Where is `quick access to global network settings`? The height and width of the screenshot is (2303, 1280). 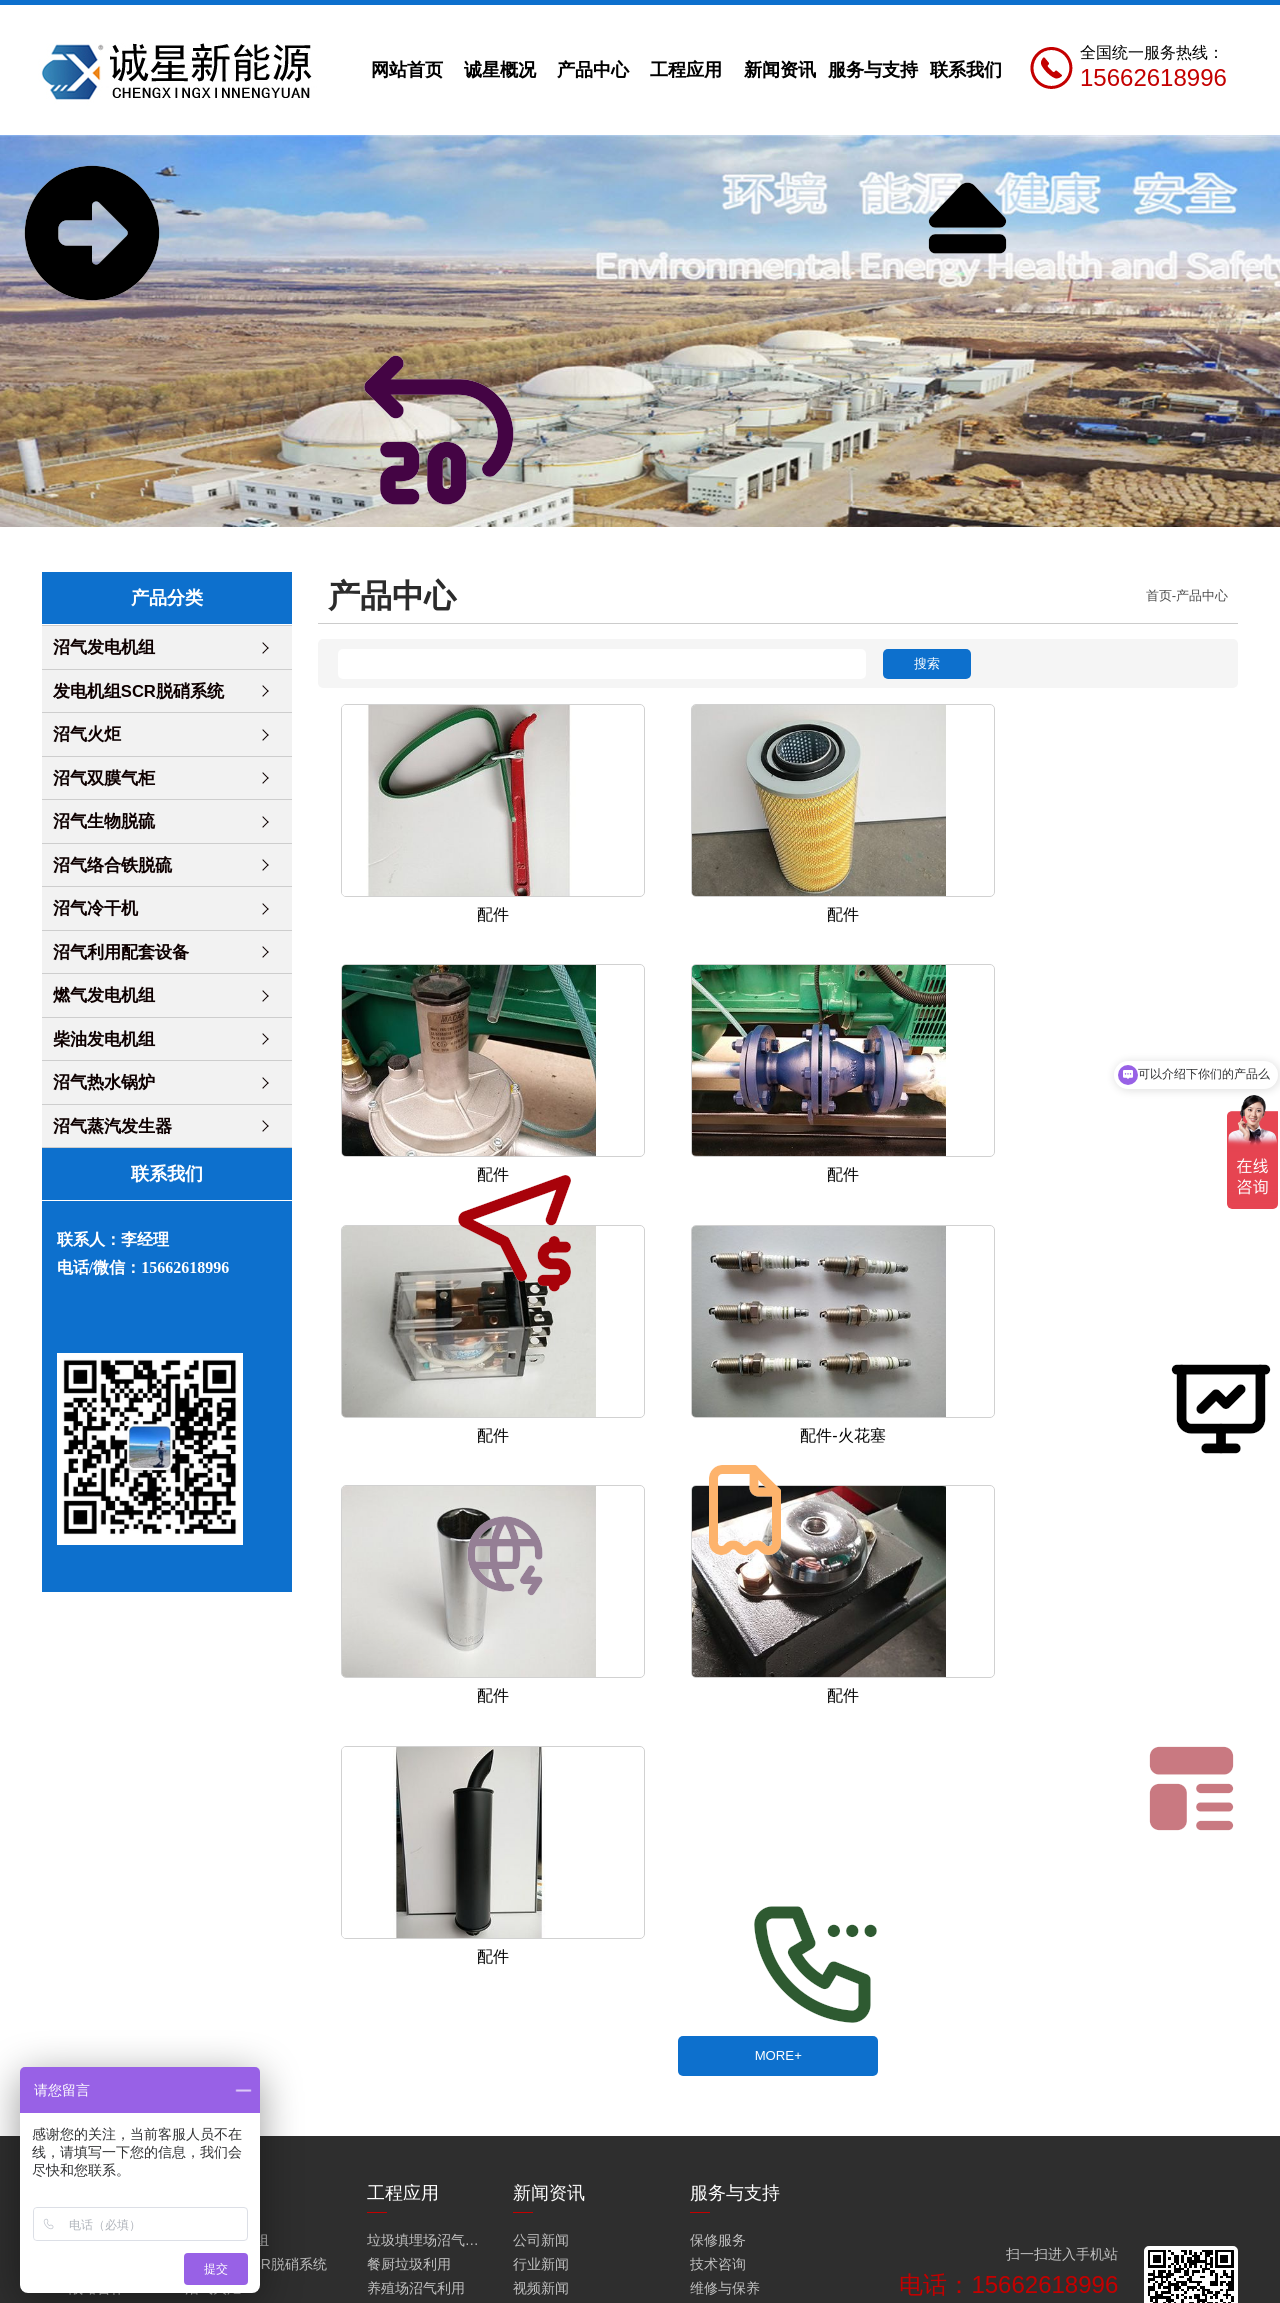 quick access to global network settings is located at coordinates (505, 1554).